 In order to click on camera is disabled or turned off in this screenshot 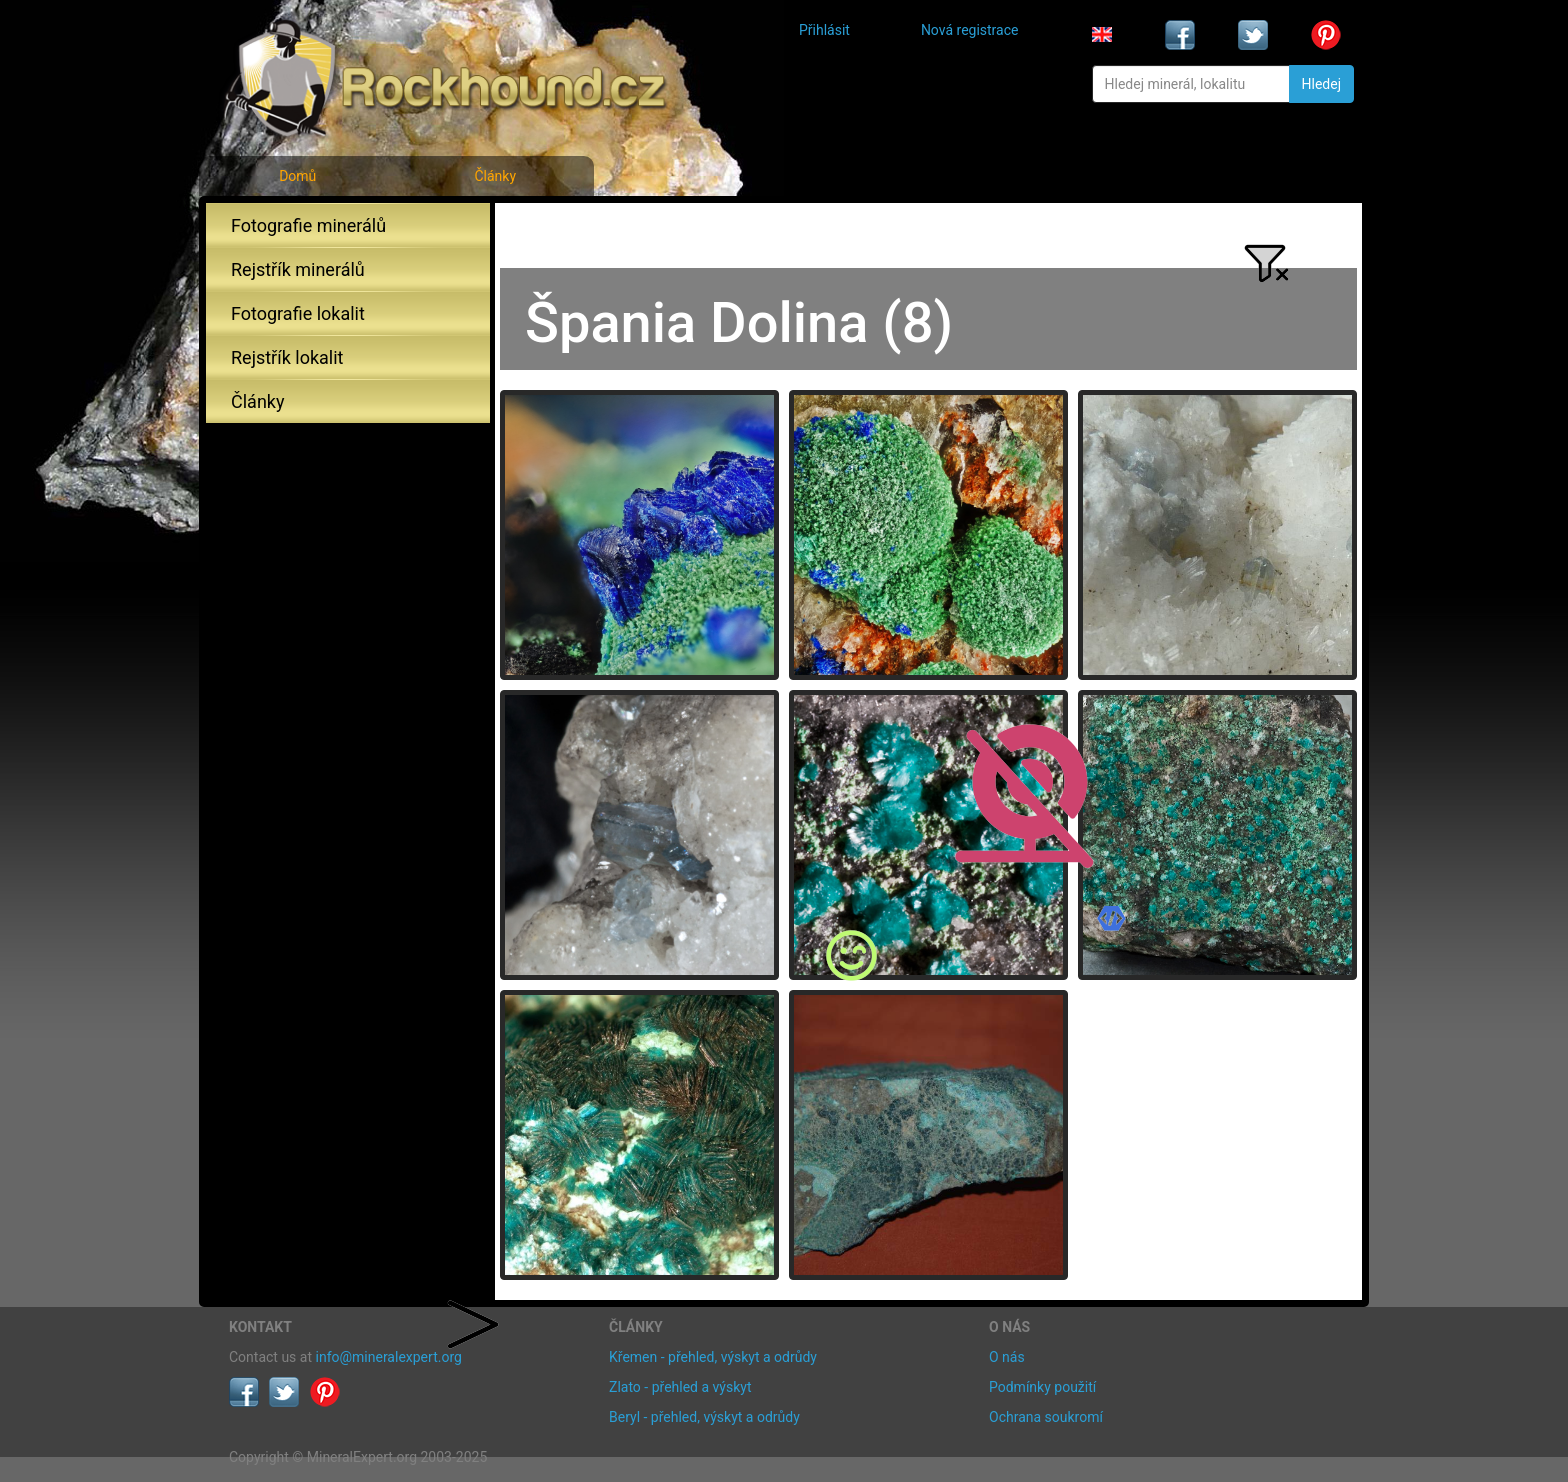, I will do `click(1030, 799)`.